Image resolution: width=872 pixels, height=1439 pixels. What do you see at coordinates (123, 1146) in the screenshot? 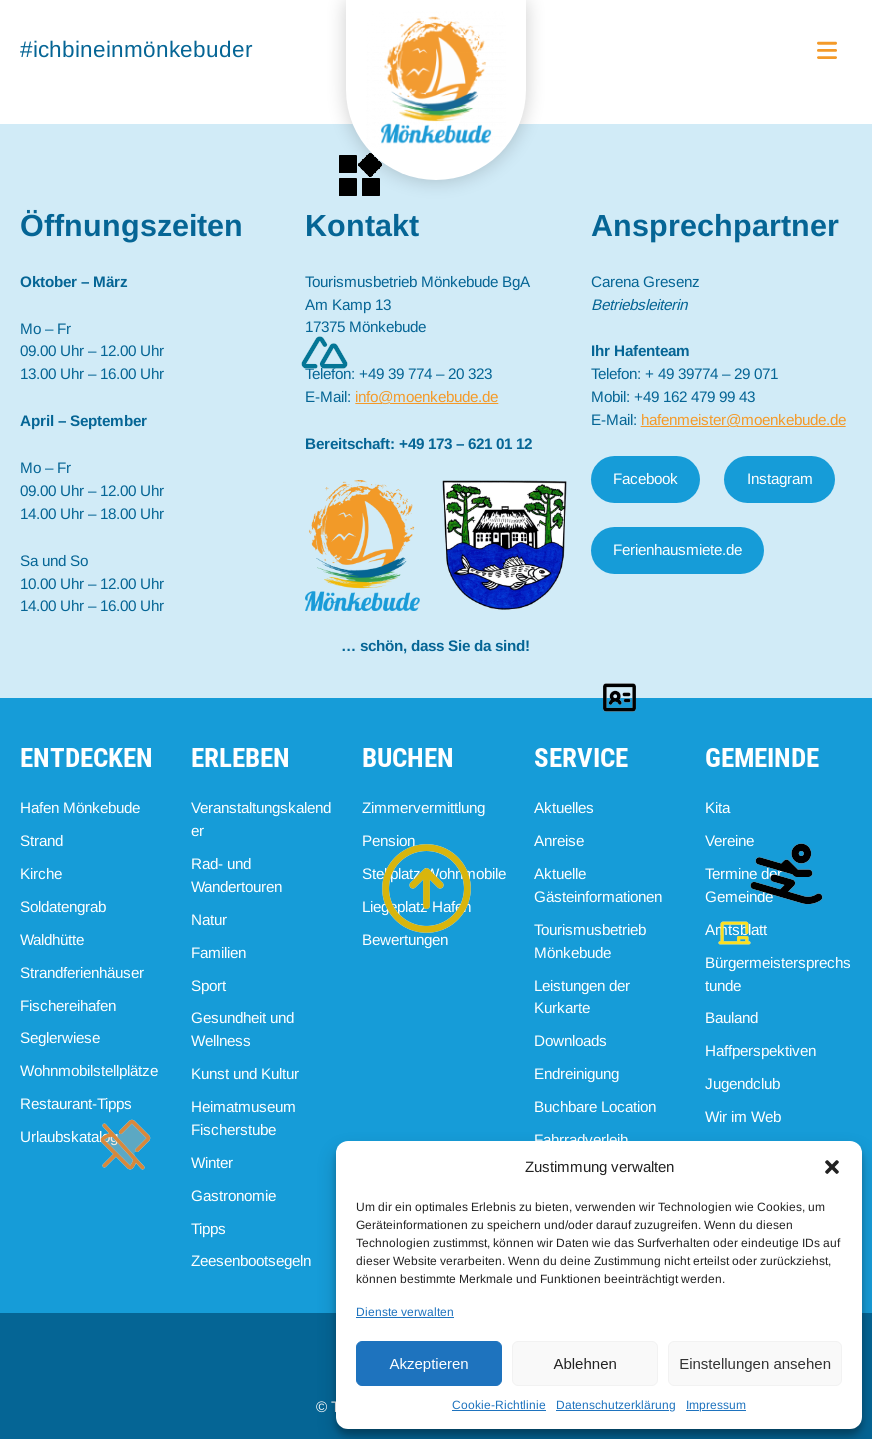
I see `unpin this item` at bounding box center [123, 1146].